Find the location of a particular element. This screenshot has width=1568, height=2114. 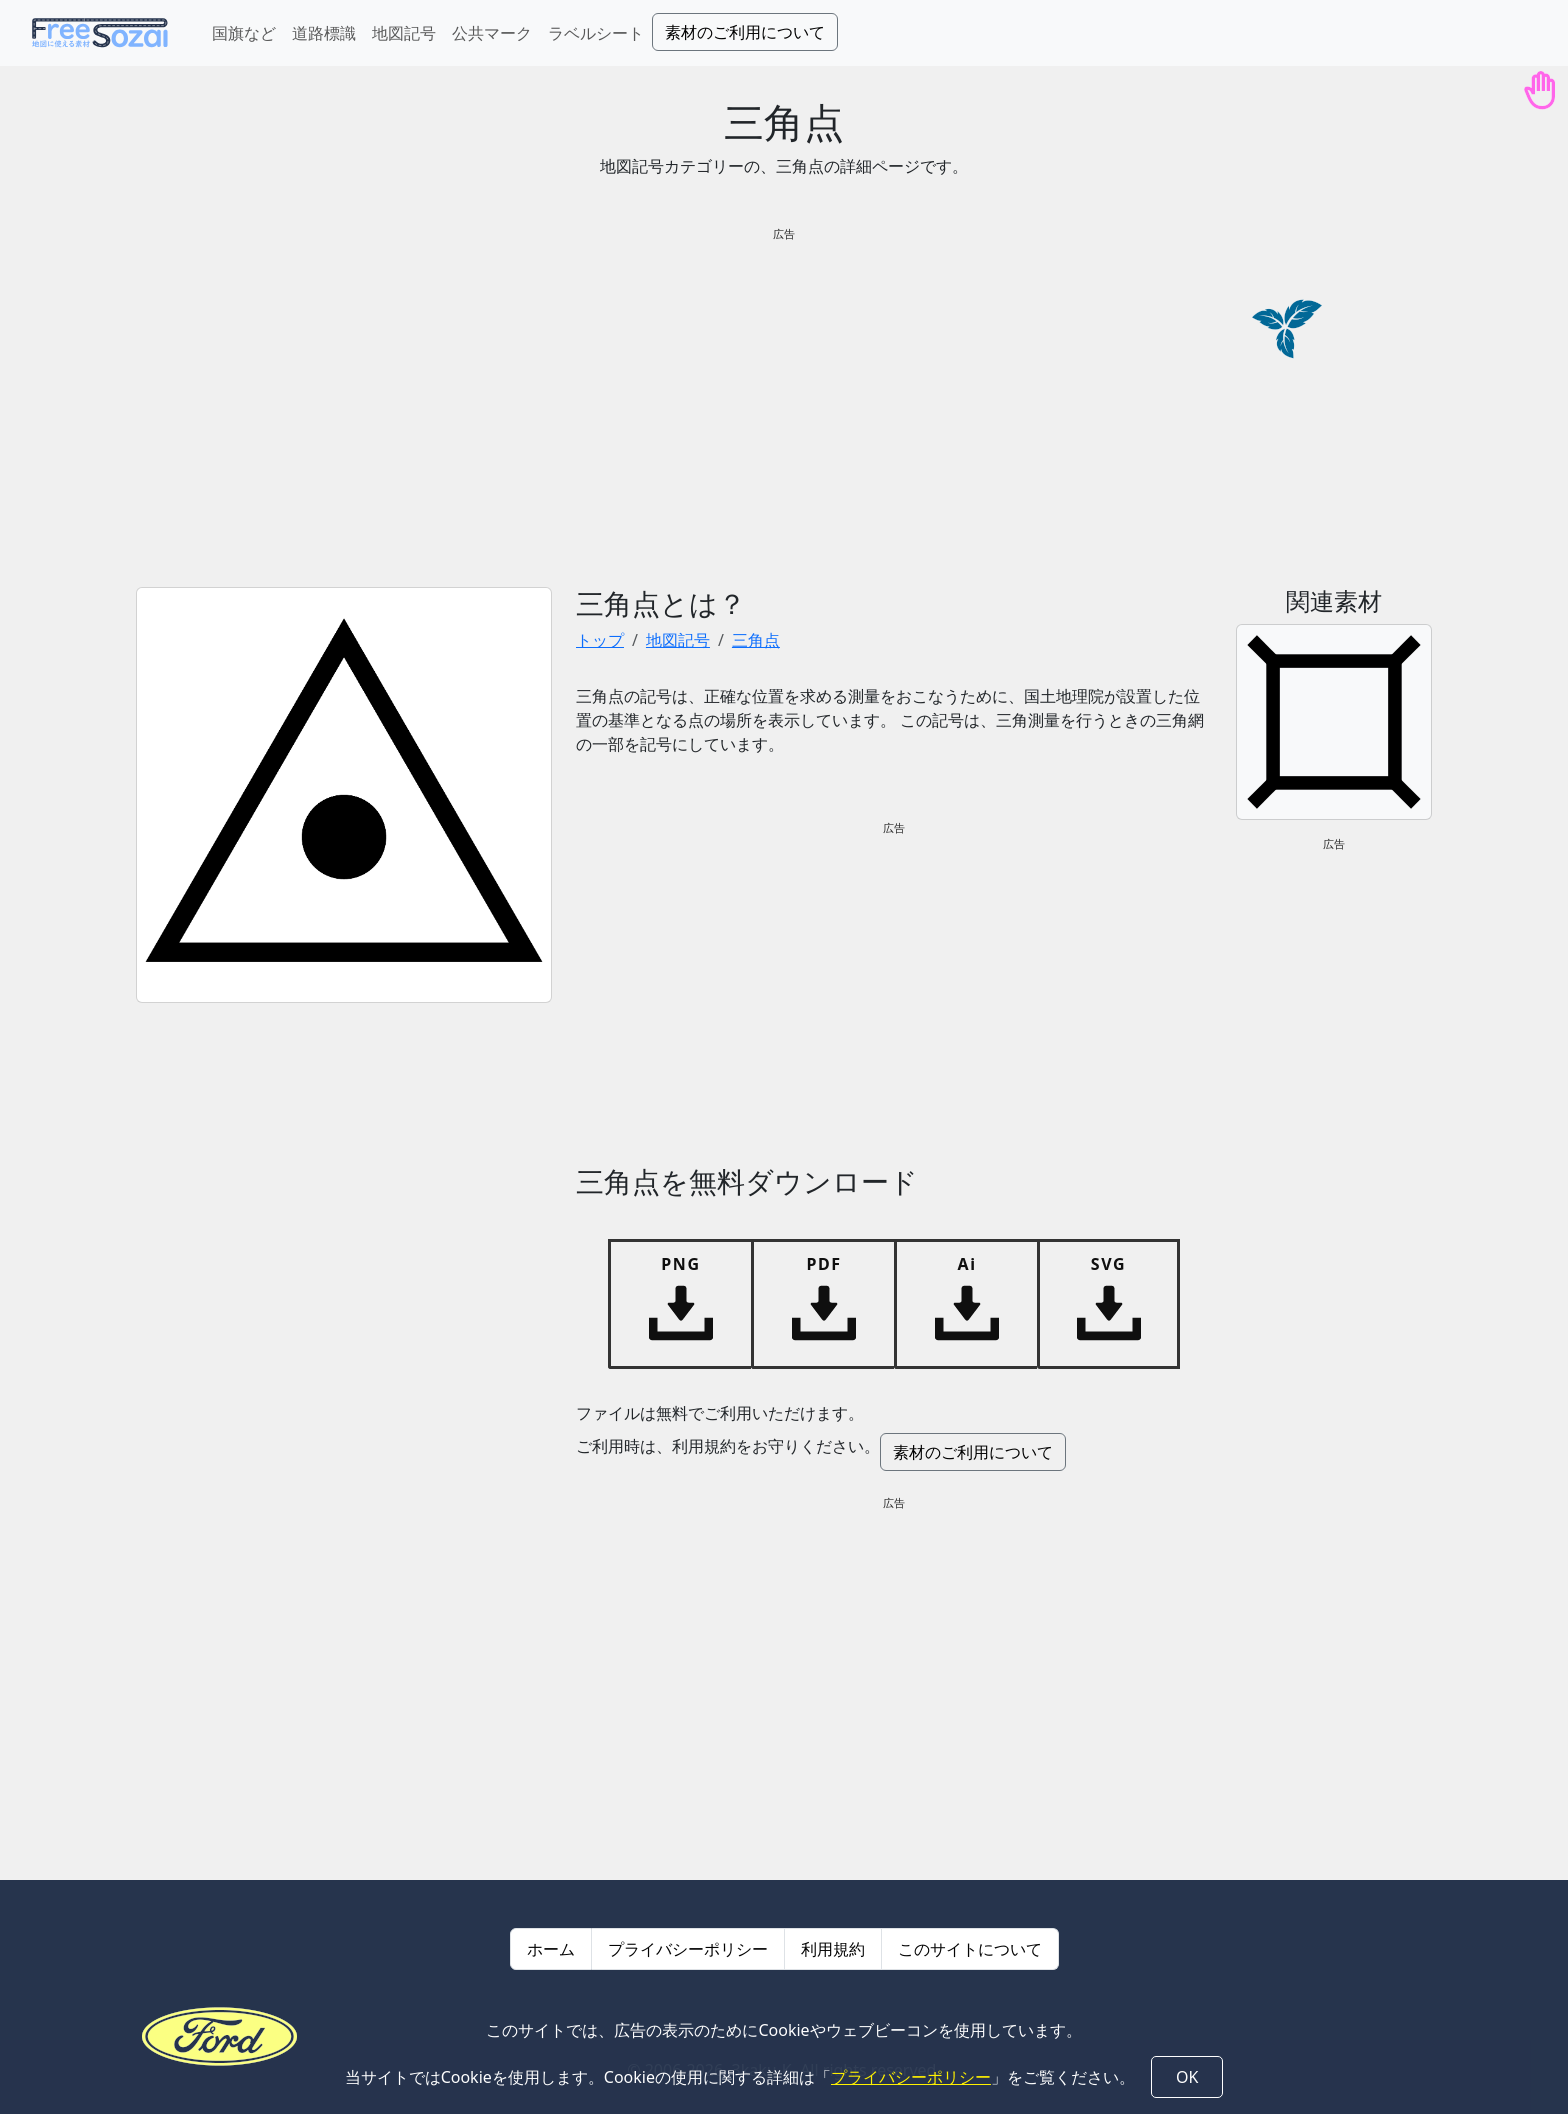

open trilium notes application is located at coordinates (1287, 329).